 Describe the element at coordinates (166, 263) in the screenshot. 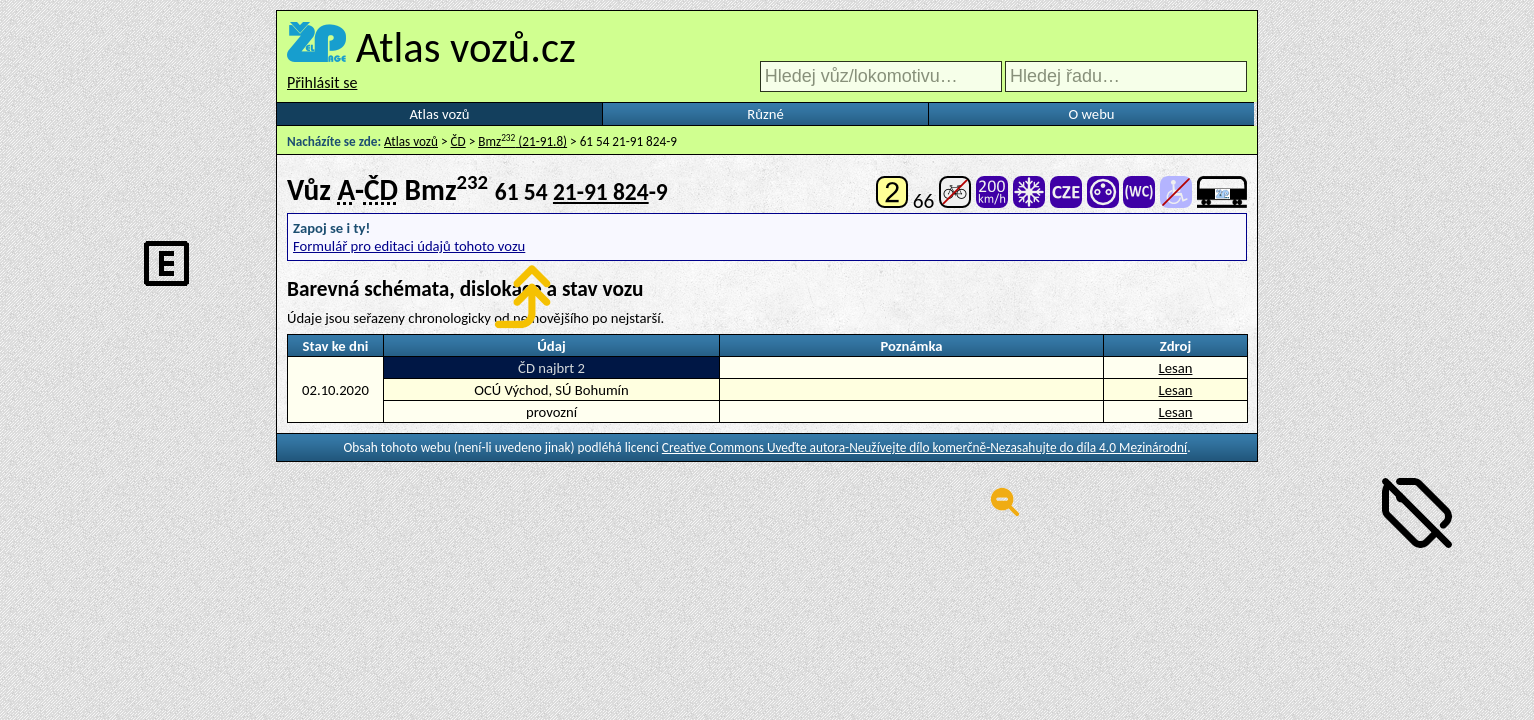

I see `indicates explicit content warning` at that location.